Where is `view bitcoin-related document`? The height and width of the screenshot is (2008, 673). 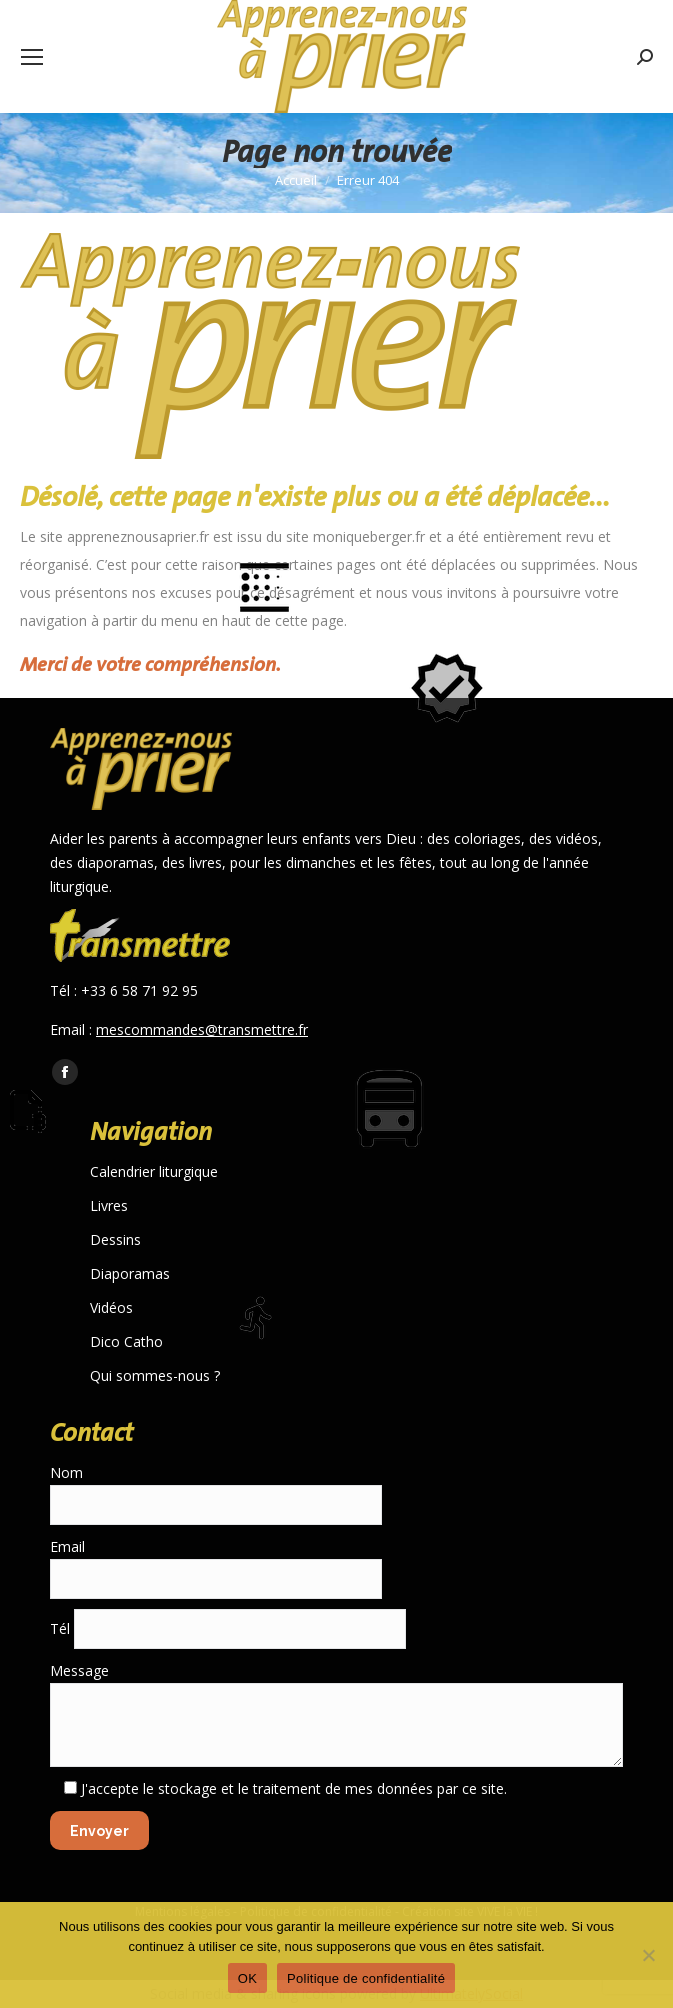
view bitcoin-related document is located at coordinates (26, 1110).